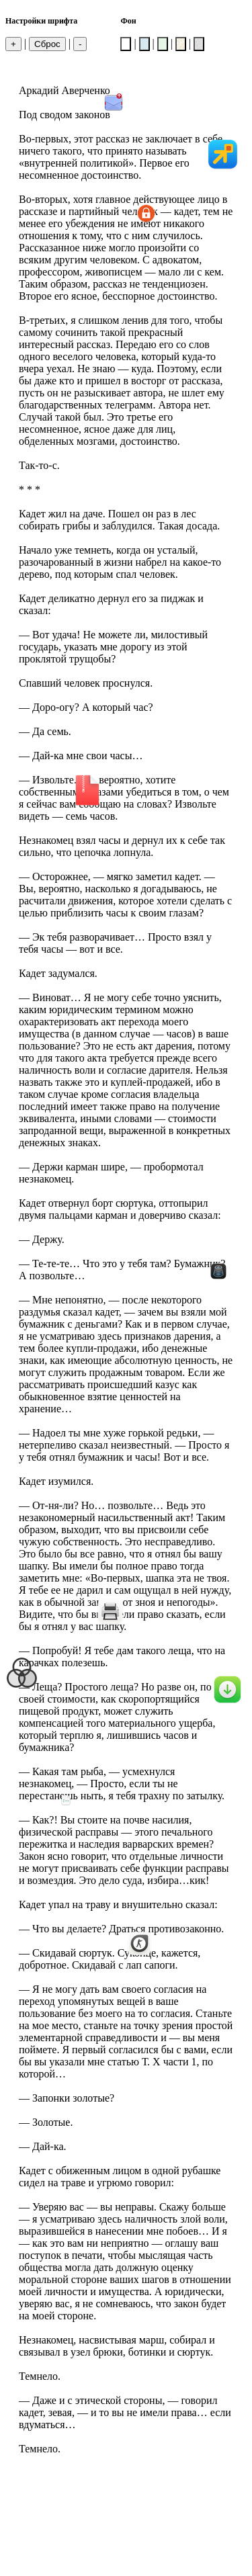 The width and height of the screenshot is (252, 2576). Describe the element at coordinates (114, 103) in the screenshot. I see `send an email or message` at that location.